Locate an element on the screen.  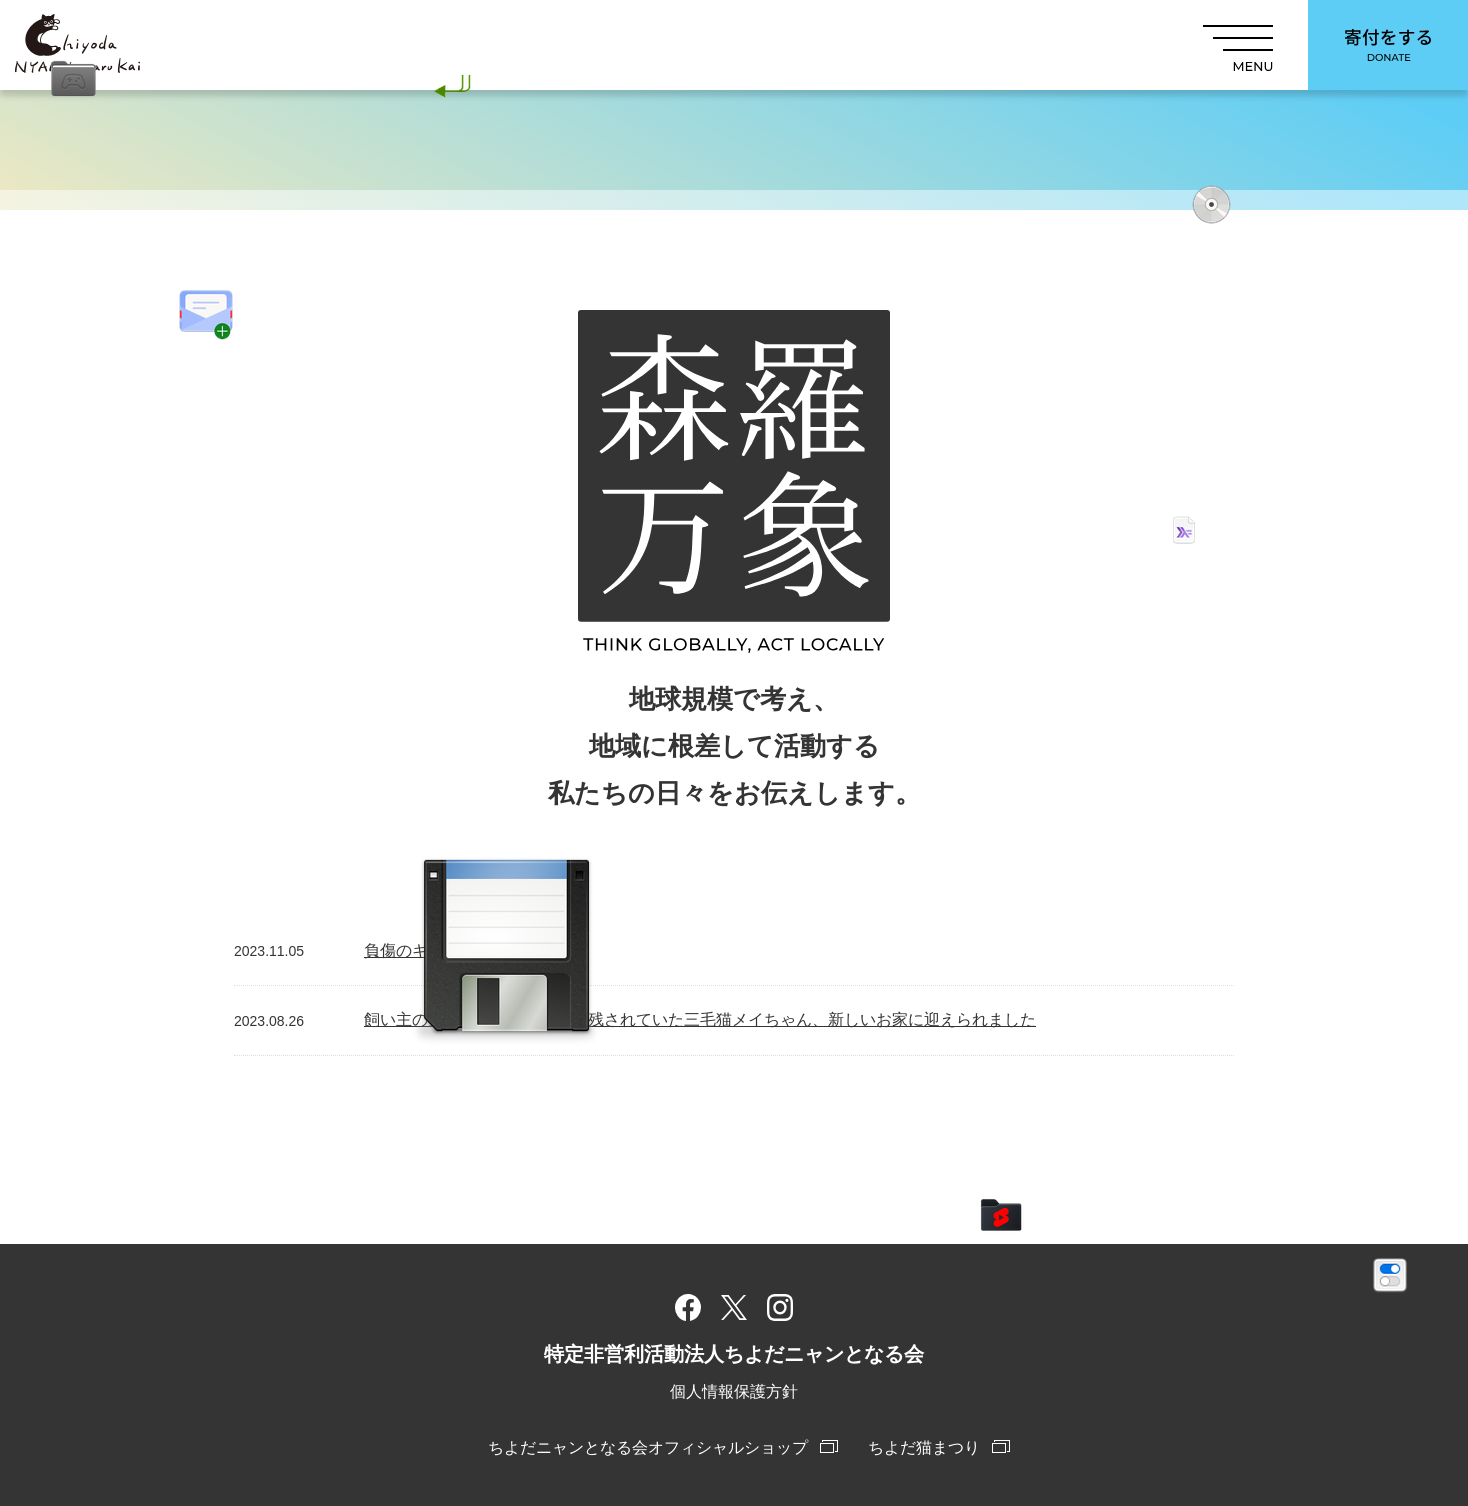
reply to all recipients of an email is located at coordinates (451, 83).